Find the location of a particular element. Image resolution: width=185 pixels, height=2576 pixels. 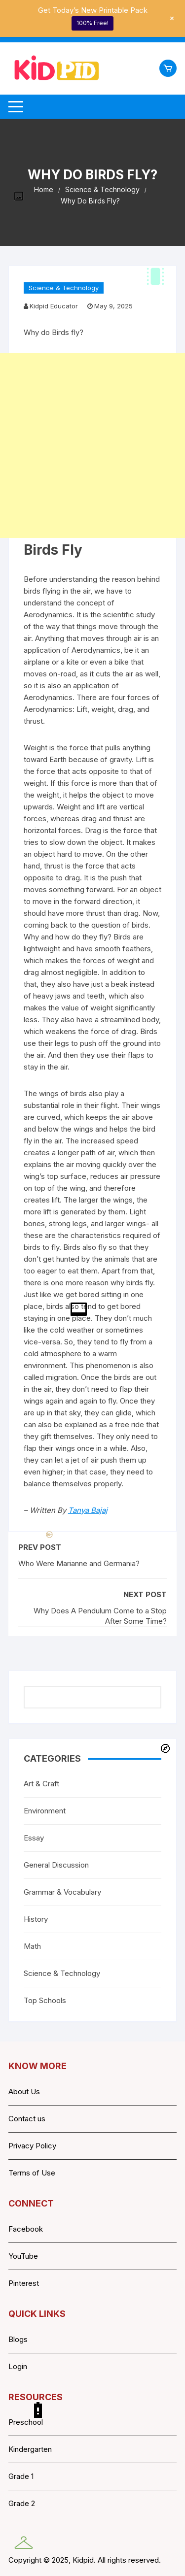

explore nearby content or locations is located at coordinates (165, 1748).